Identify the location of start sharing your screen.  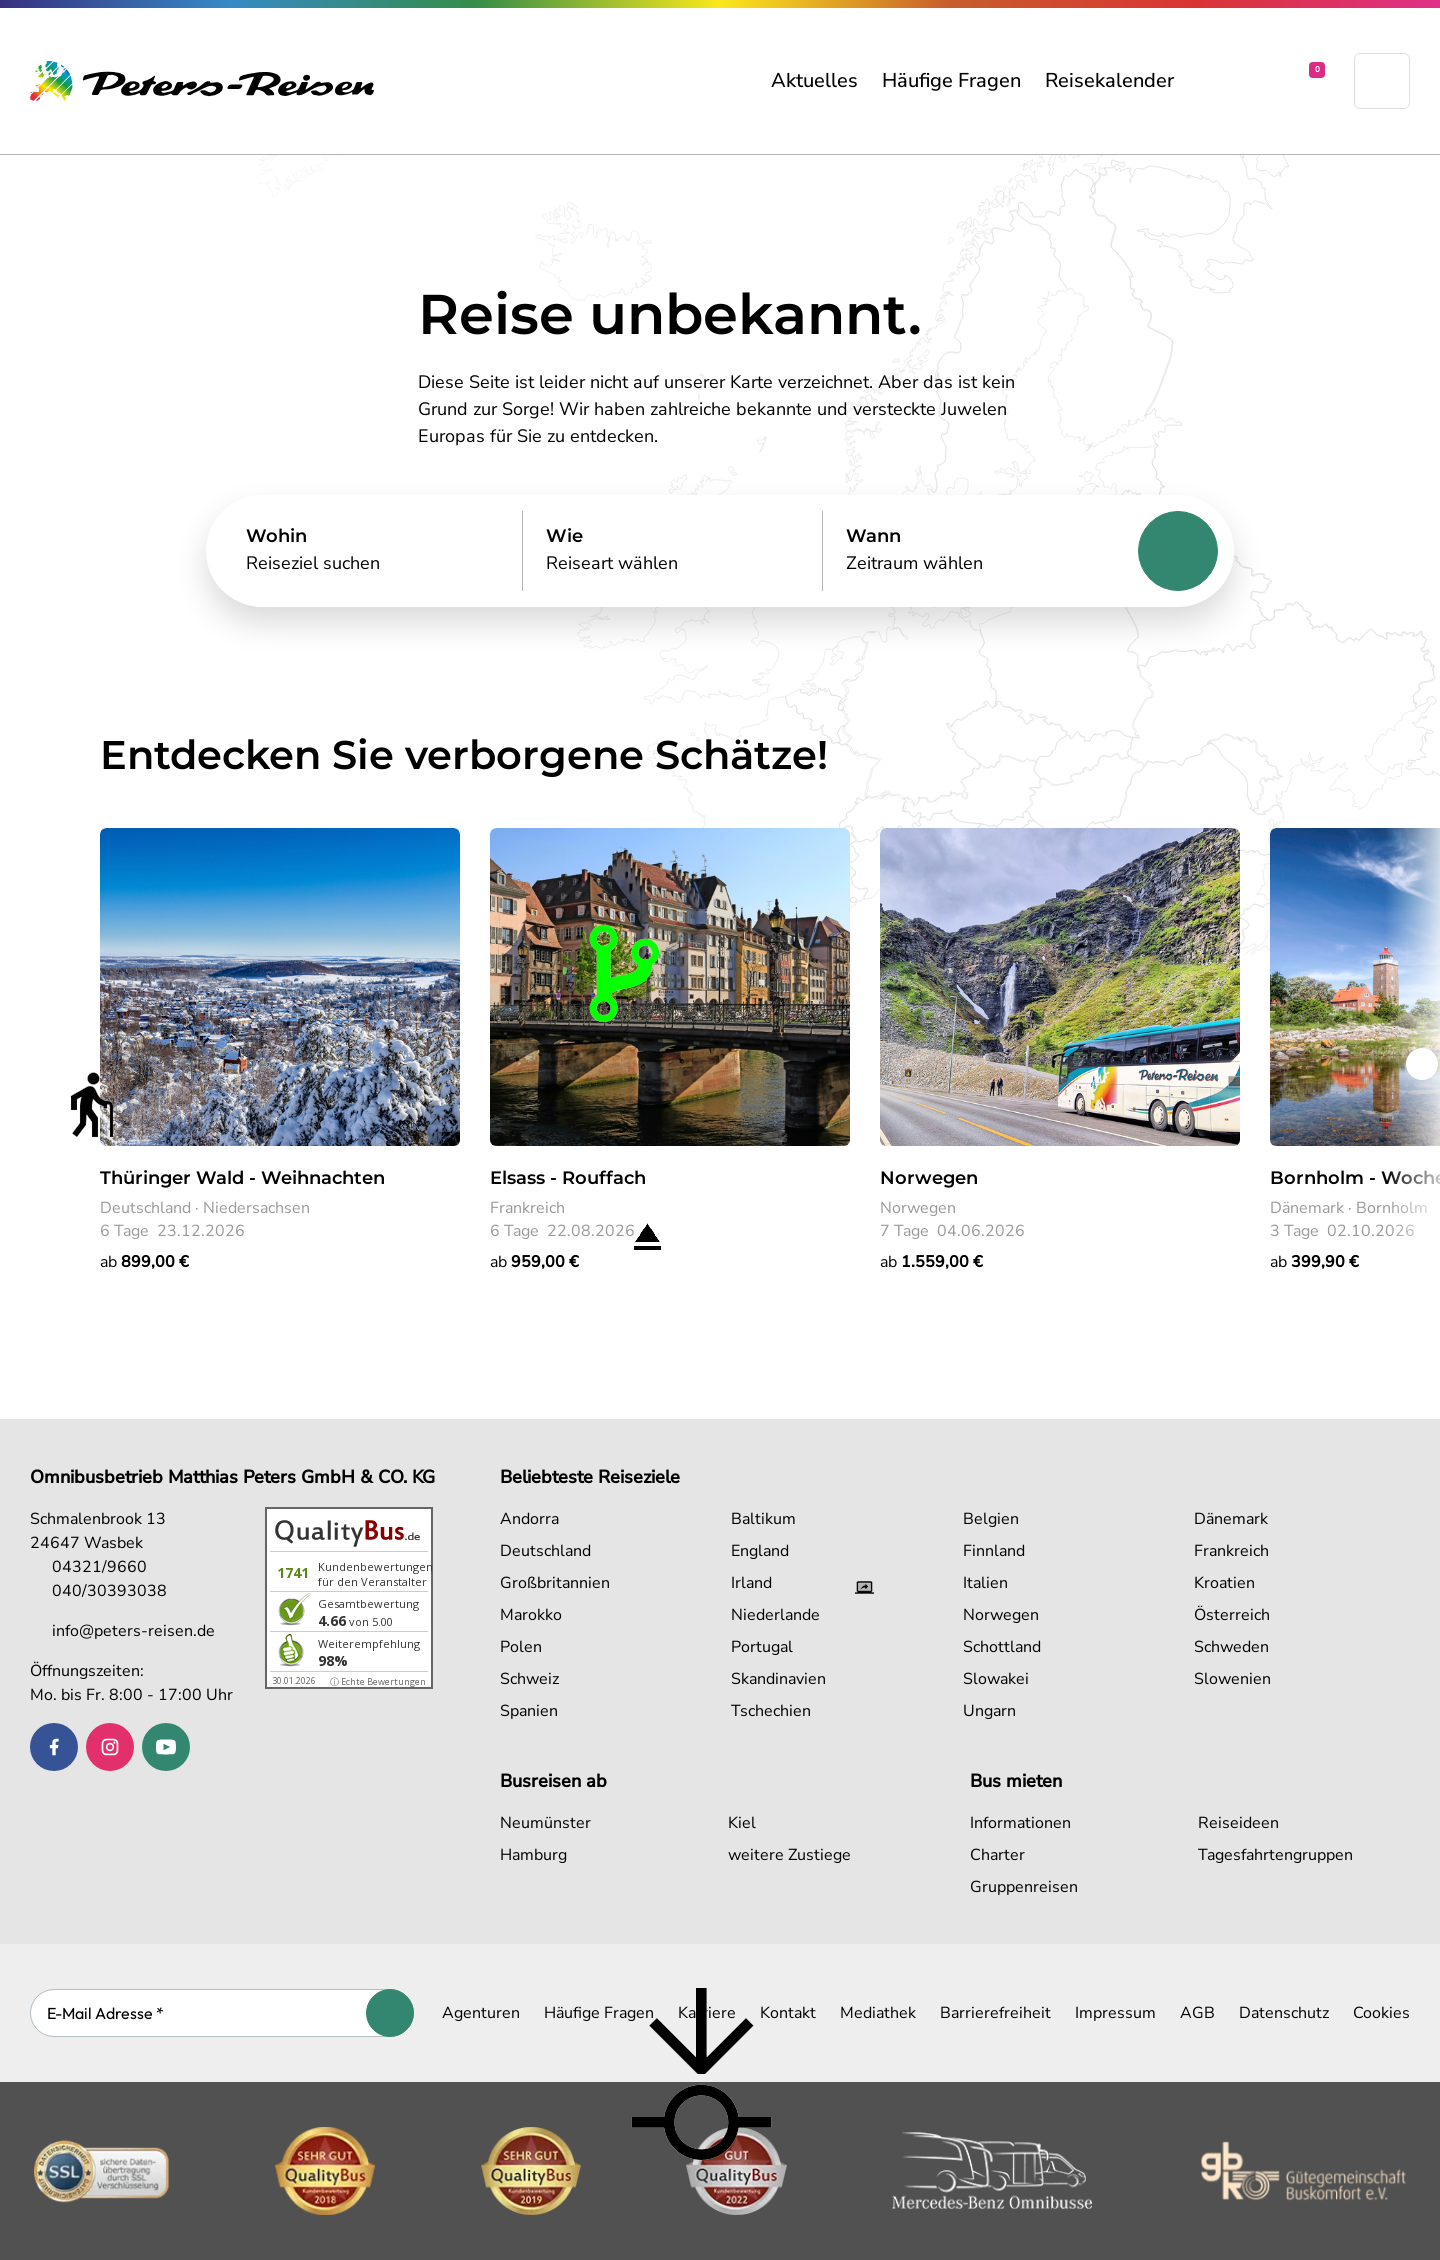
(864, 1587).